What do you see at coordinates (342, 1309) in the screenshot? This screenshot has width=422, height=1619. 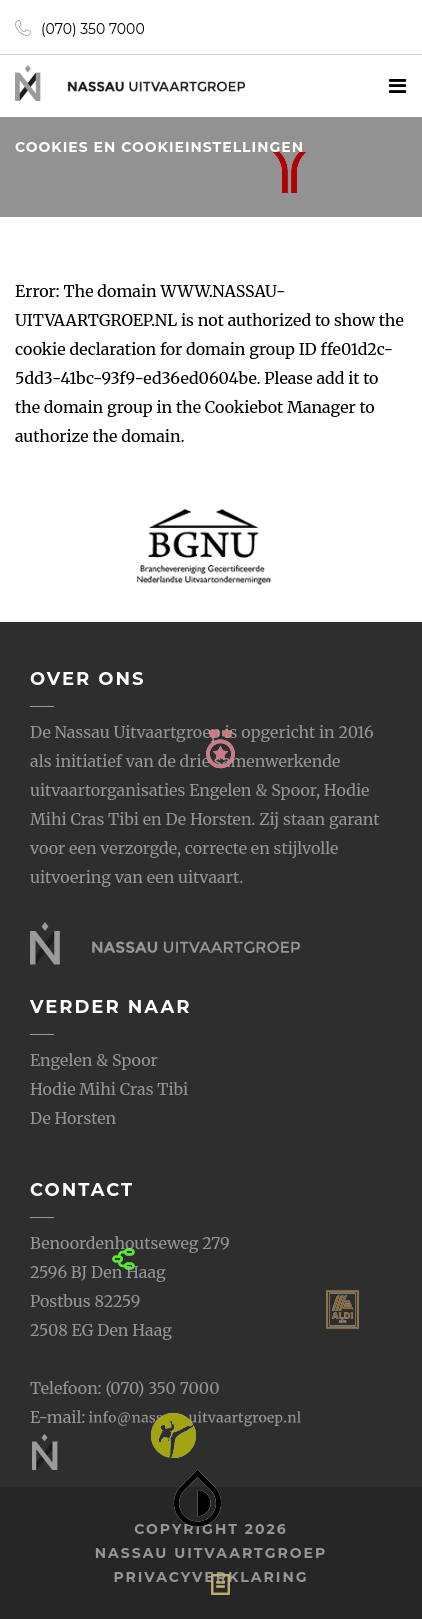 I see `aldi süd company logo` at bounding box center [342, 1309].